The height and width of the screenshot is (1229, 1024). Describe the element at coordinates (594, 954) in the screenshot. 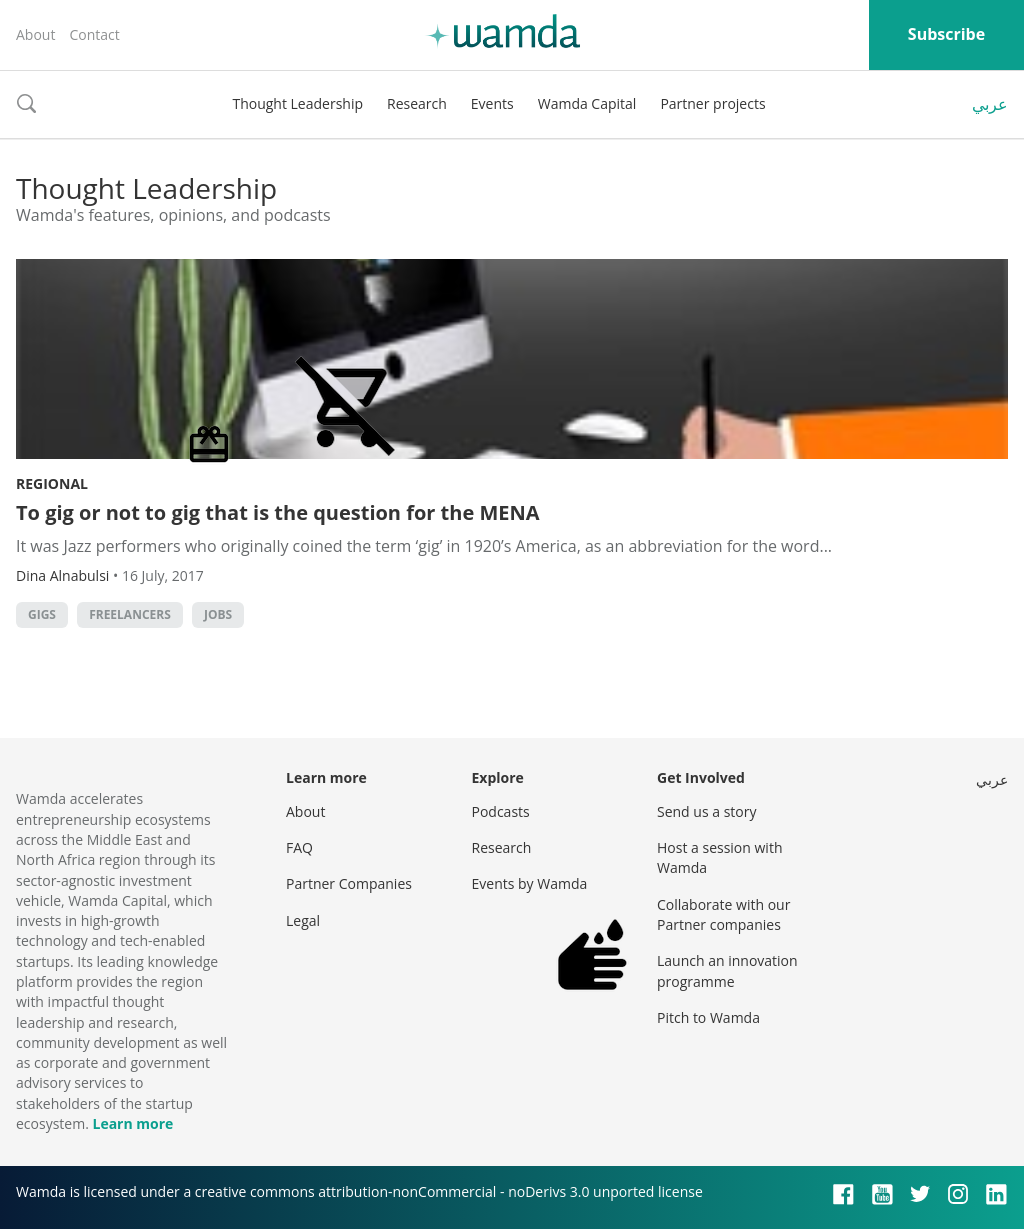

I see `wash your hands reminder` at that location.